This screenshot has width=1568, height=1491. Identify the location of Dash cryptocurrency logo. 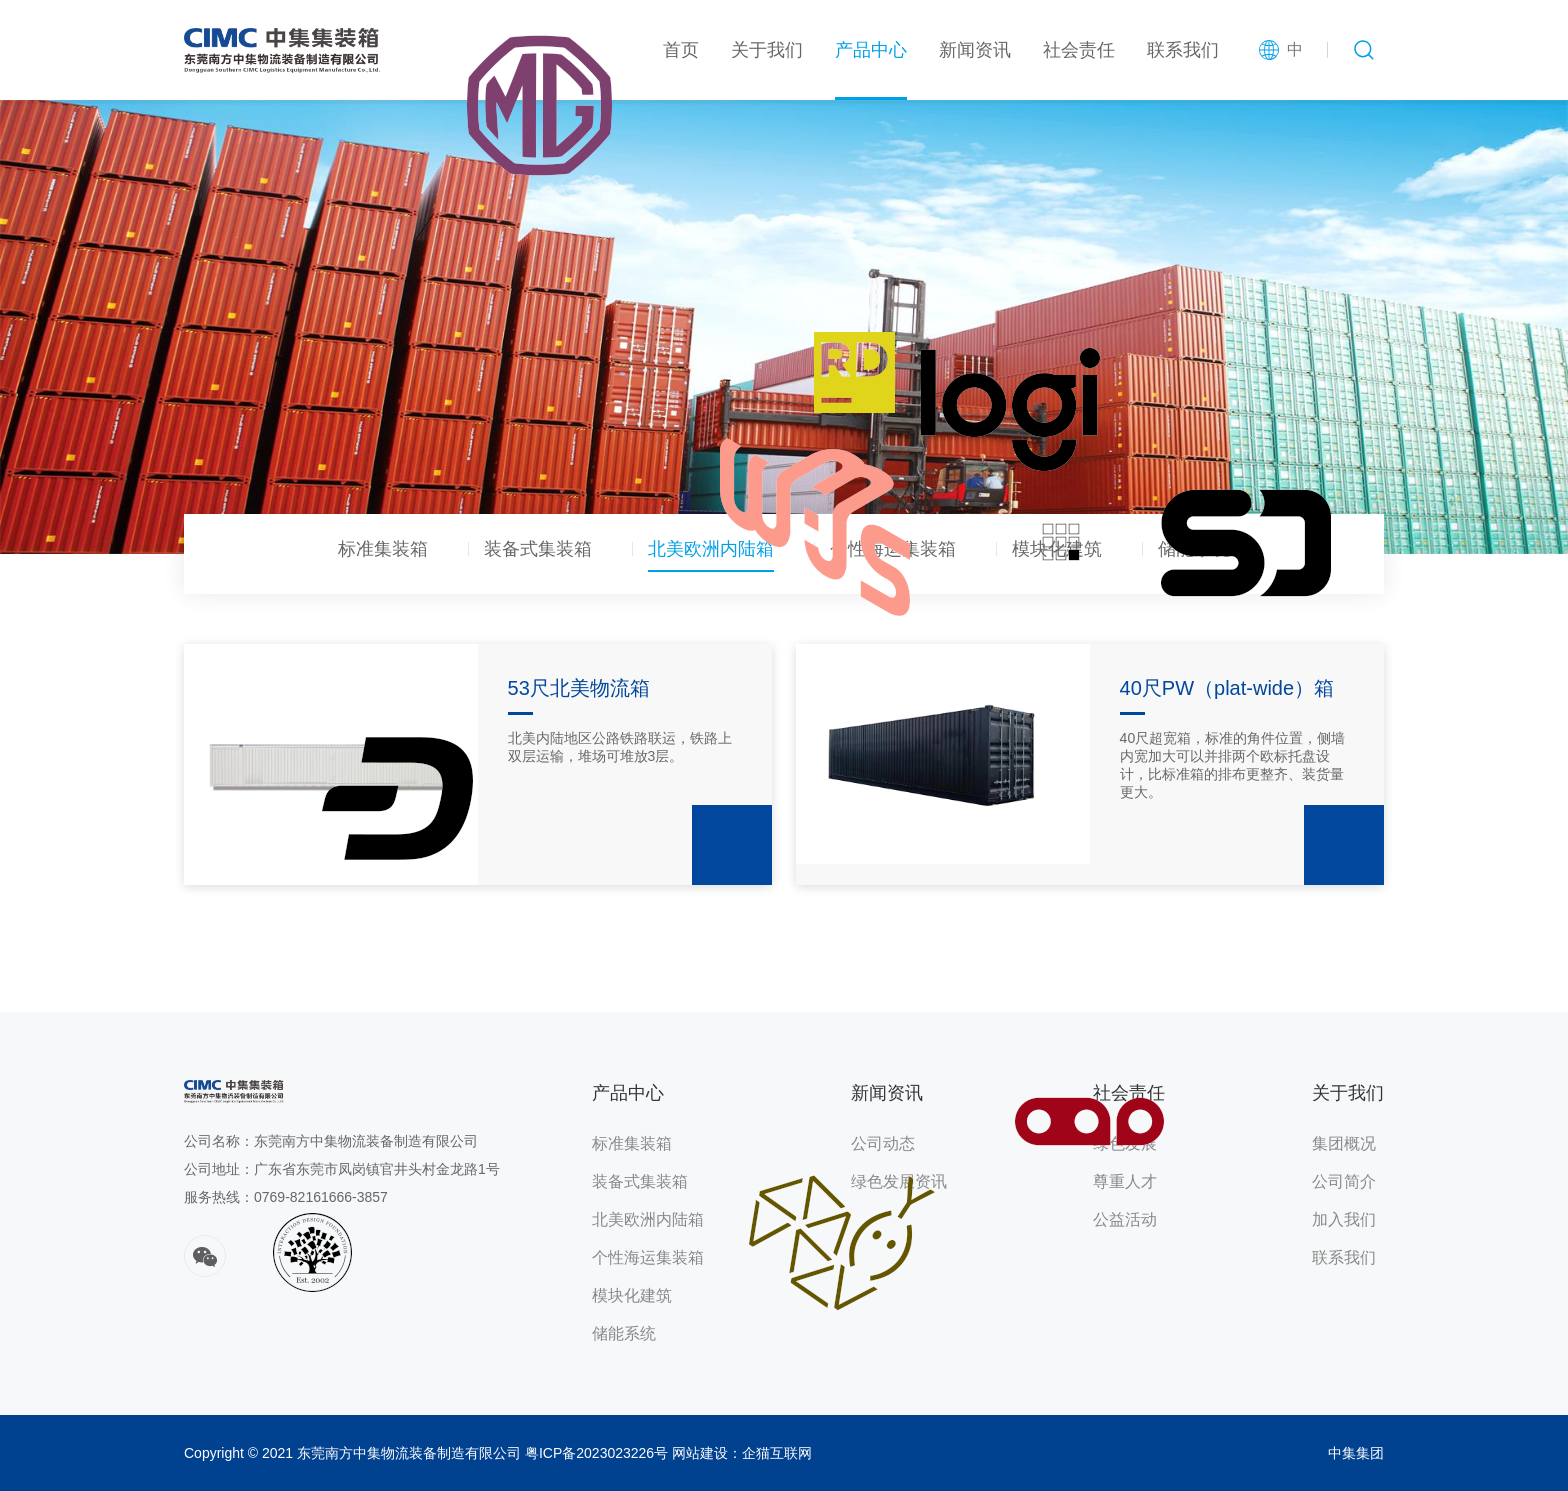
(397, 798).